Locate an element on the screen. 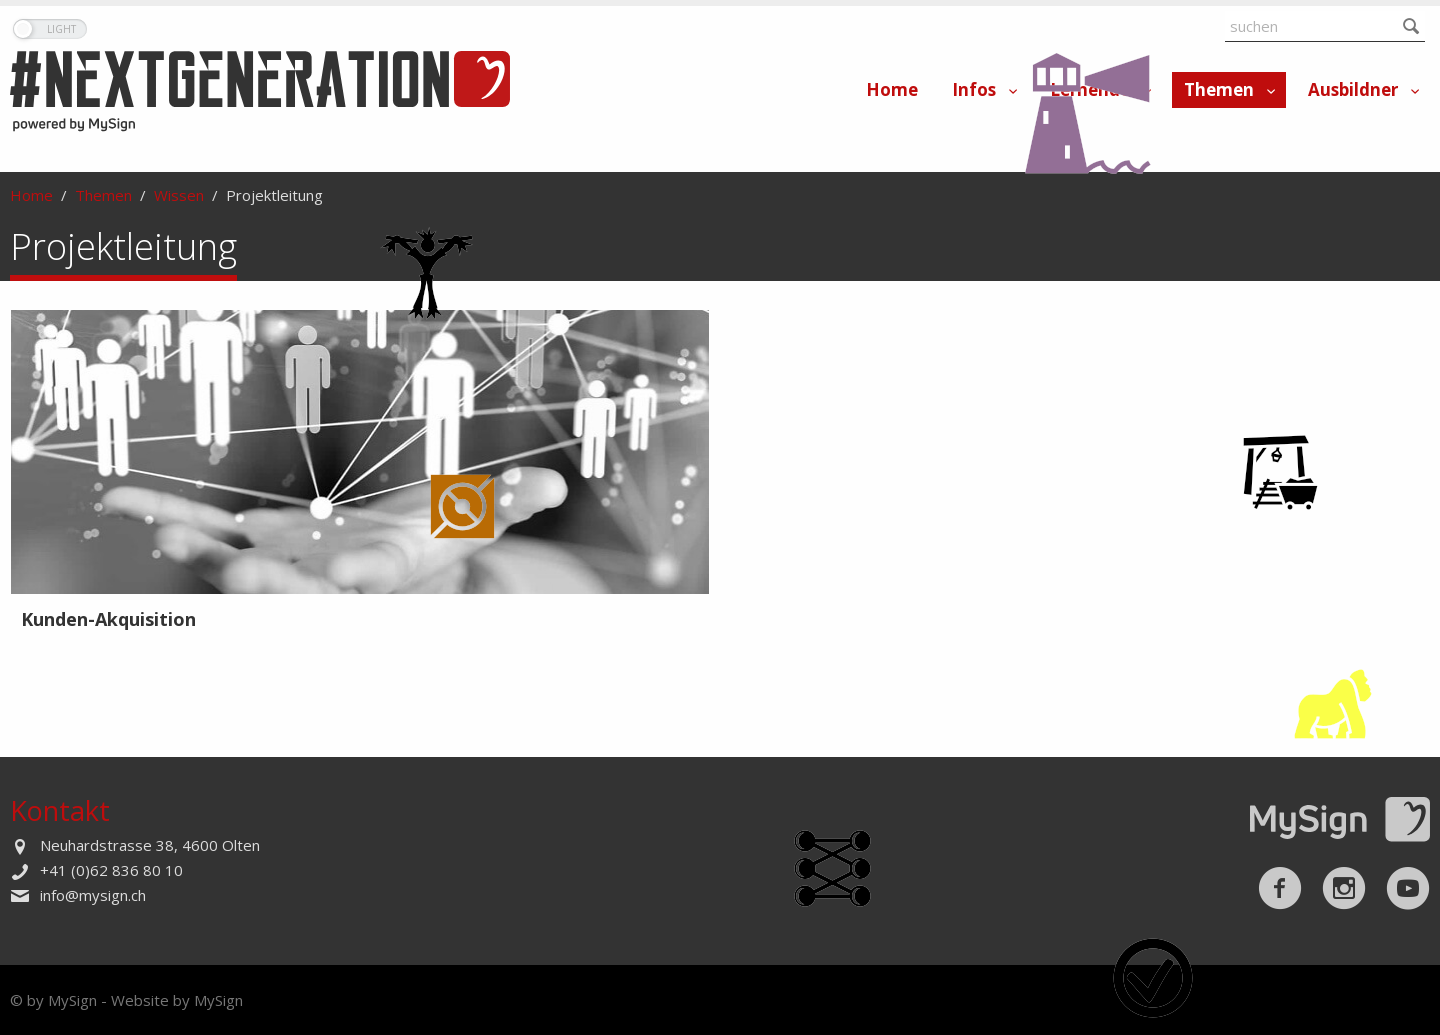  indicates a farm or agricultural game section is located at coordinates (427, 272).